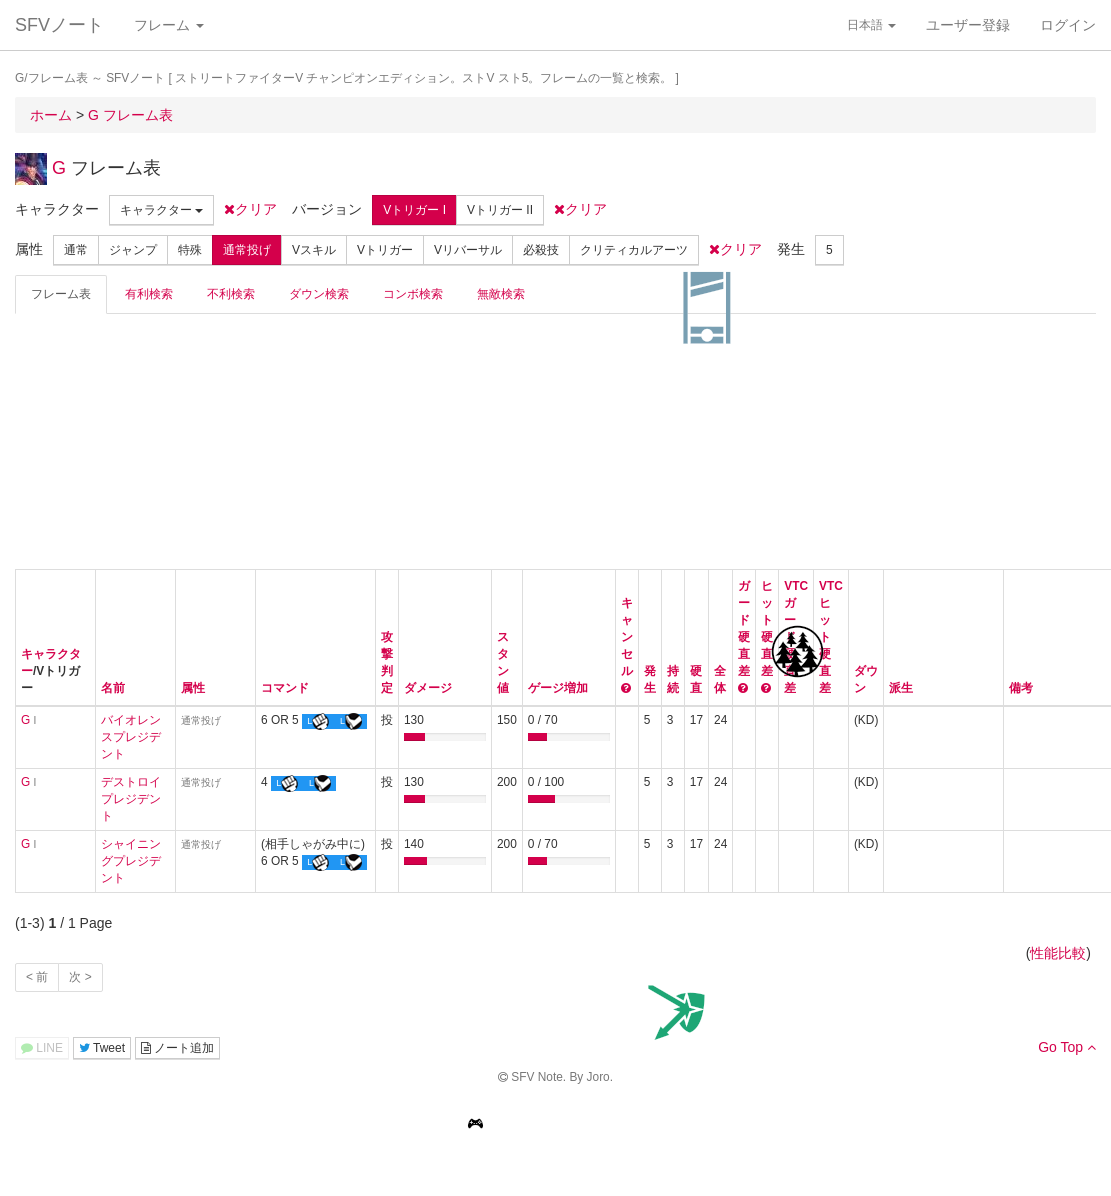  What do you see at coordinates (475, 1123) in the screenshot?
I see `open gaming or game center app` at bounding box center [475, 1123].